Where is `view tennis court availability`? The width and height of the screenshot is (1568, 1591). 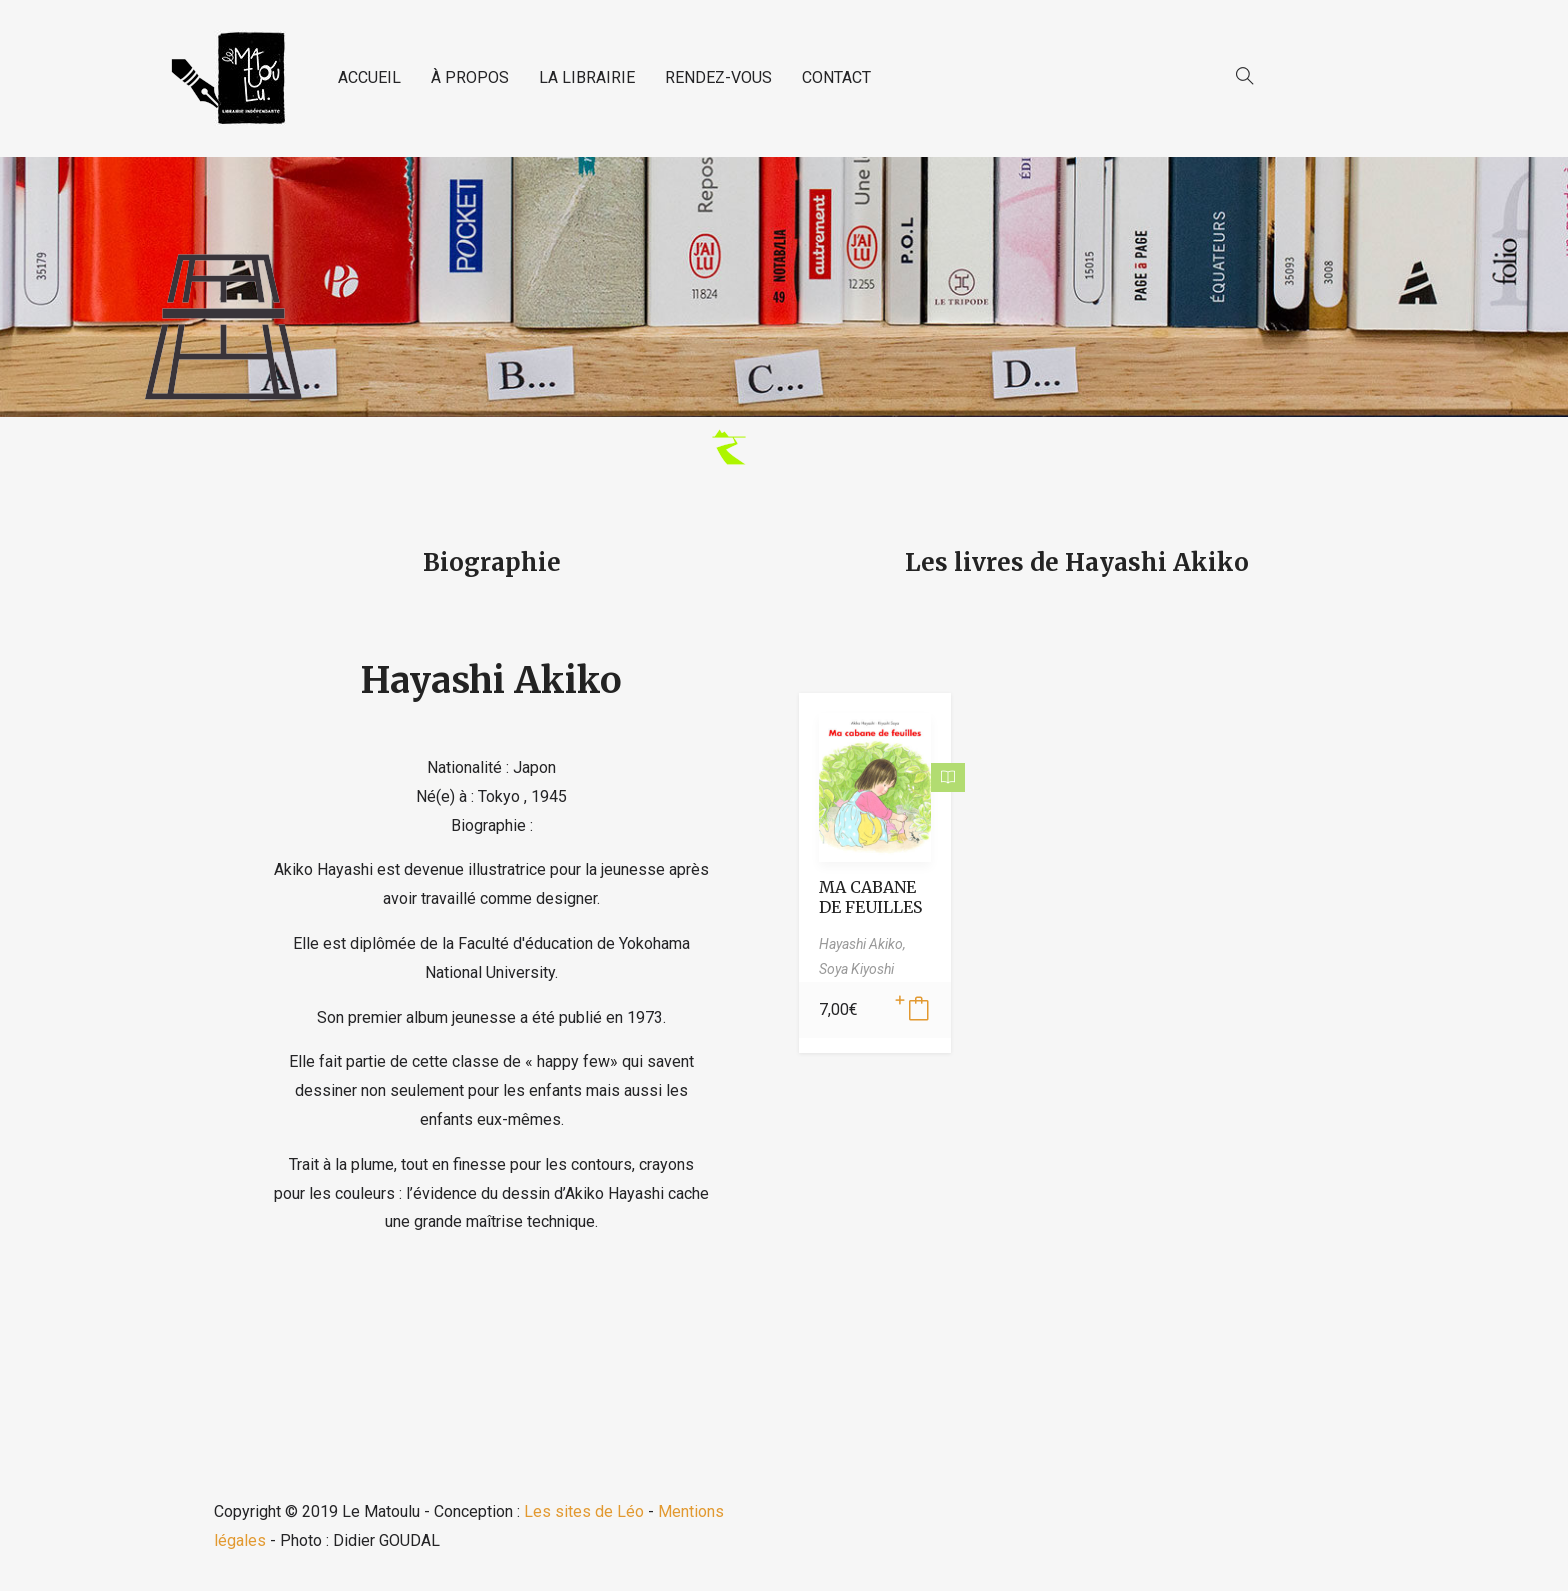 view tennis court availability is located at coordinates (223, 321).